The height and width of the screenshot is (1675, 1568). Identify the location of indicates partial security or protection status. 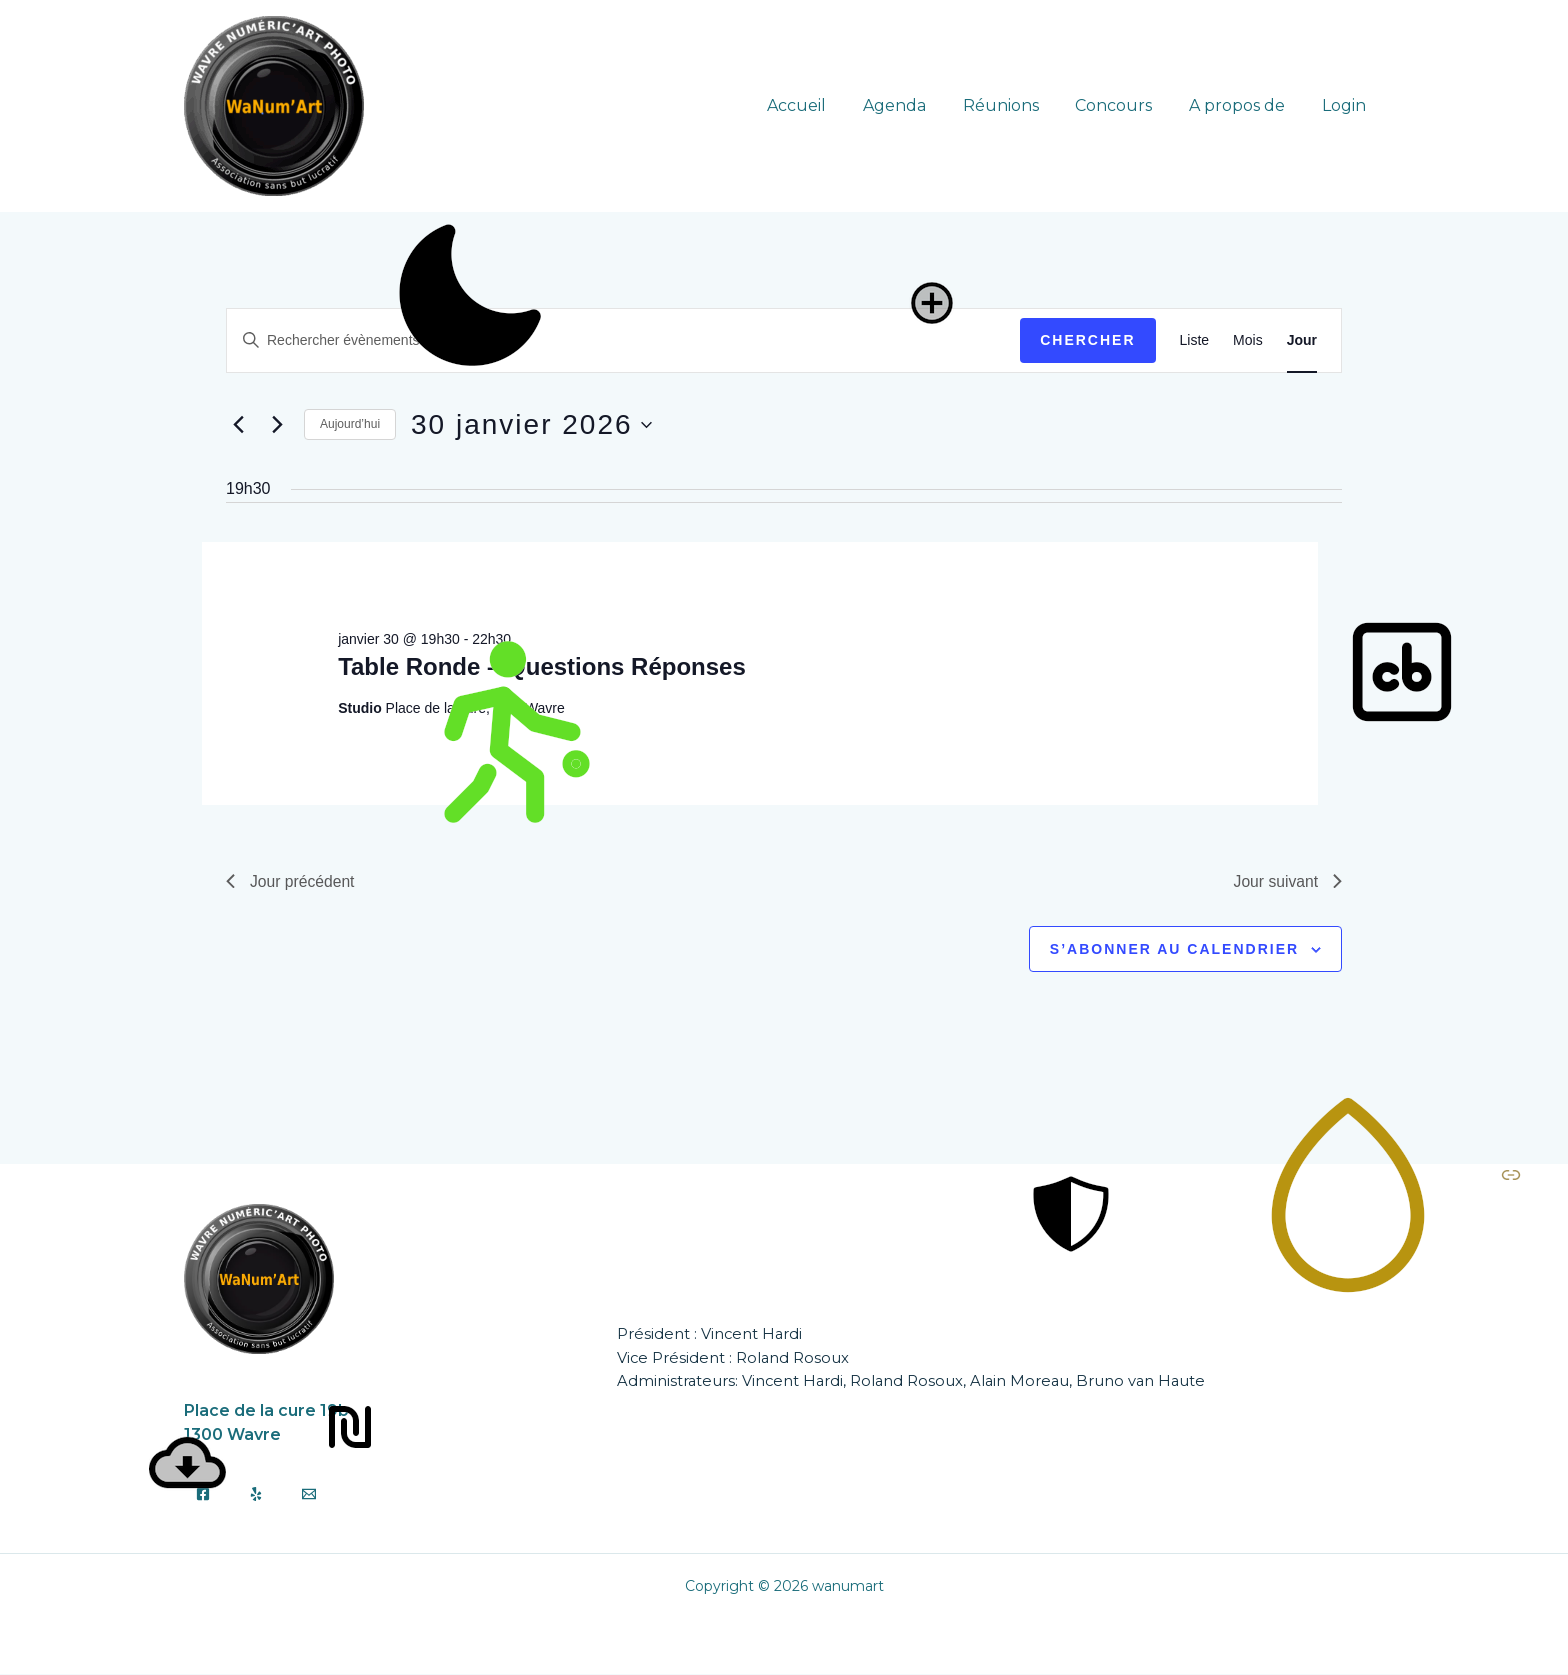
(1071, 1214).